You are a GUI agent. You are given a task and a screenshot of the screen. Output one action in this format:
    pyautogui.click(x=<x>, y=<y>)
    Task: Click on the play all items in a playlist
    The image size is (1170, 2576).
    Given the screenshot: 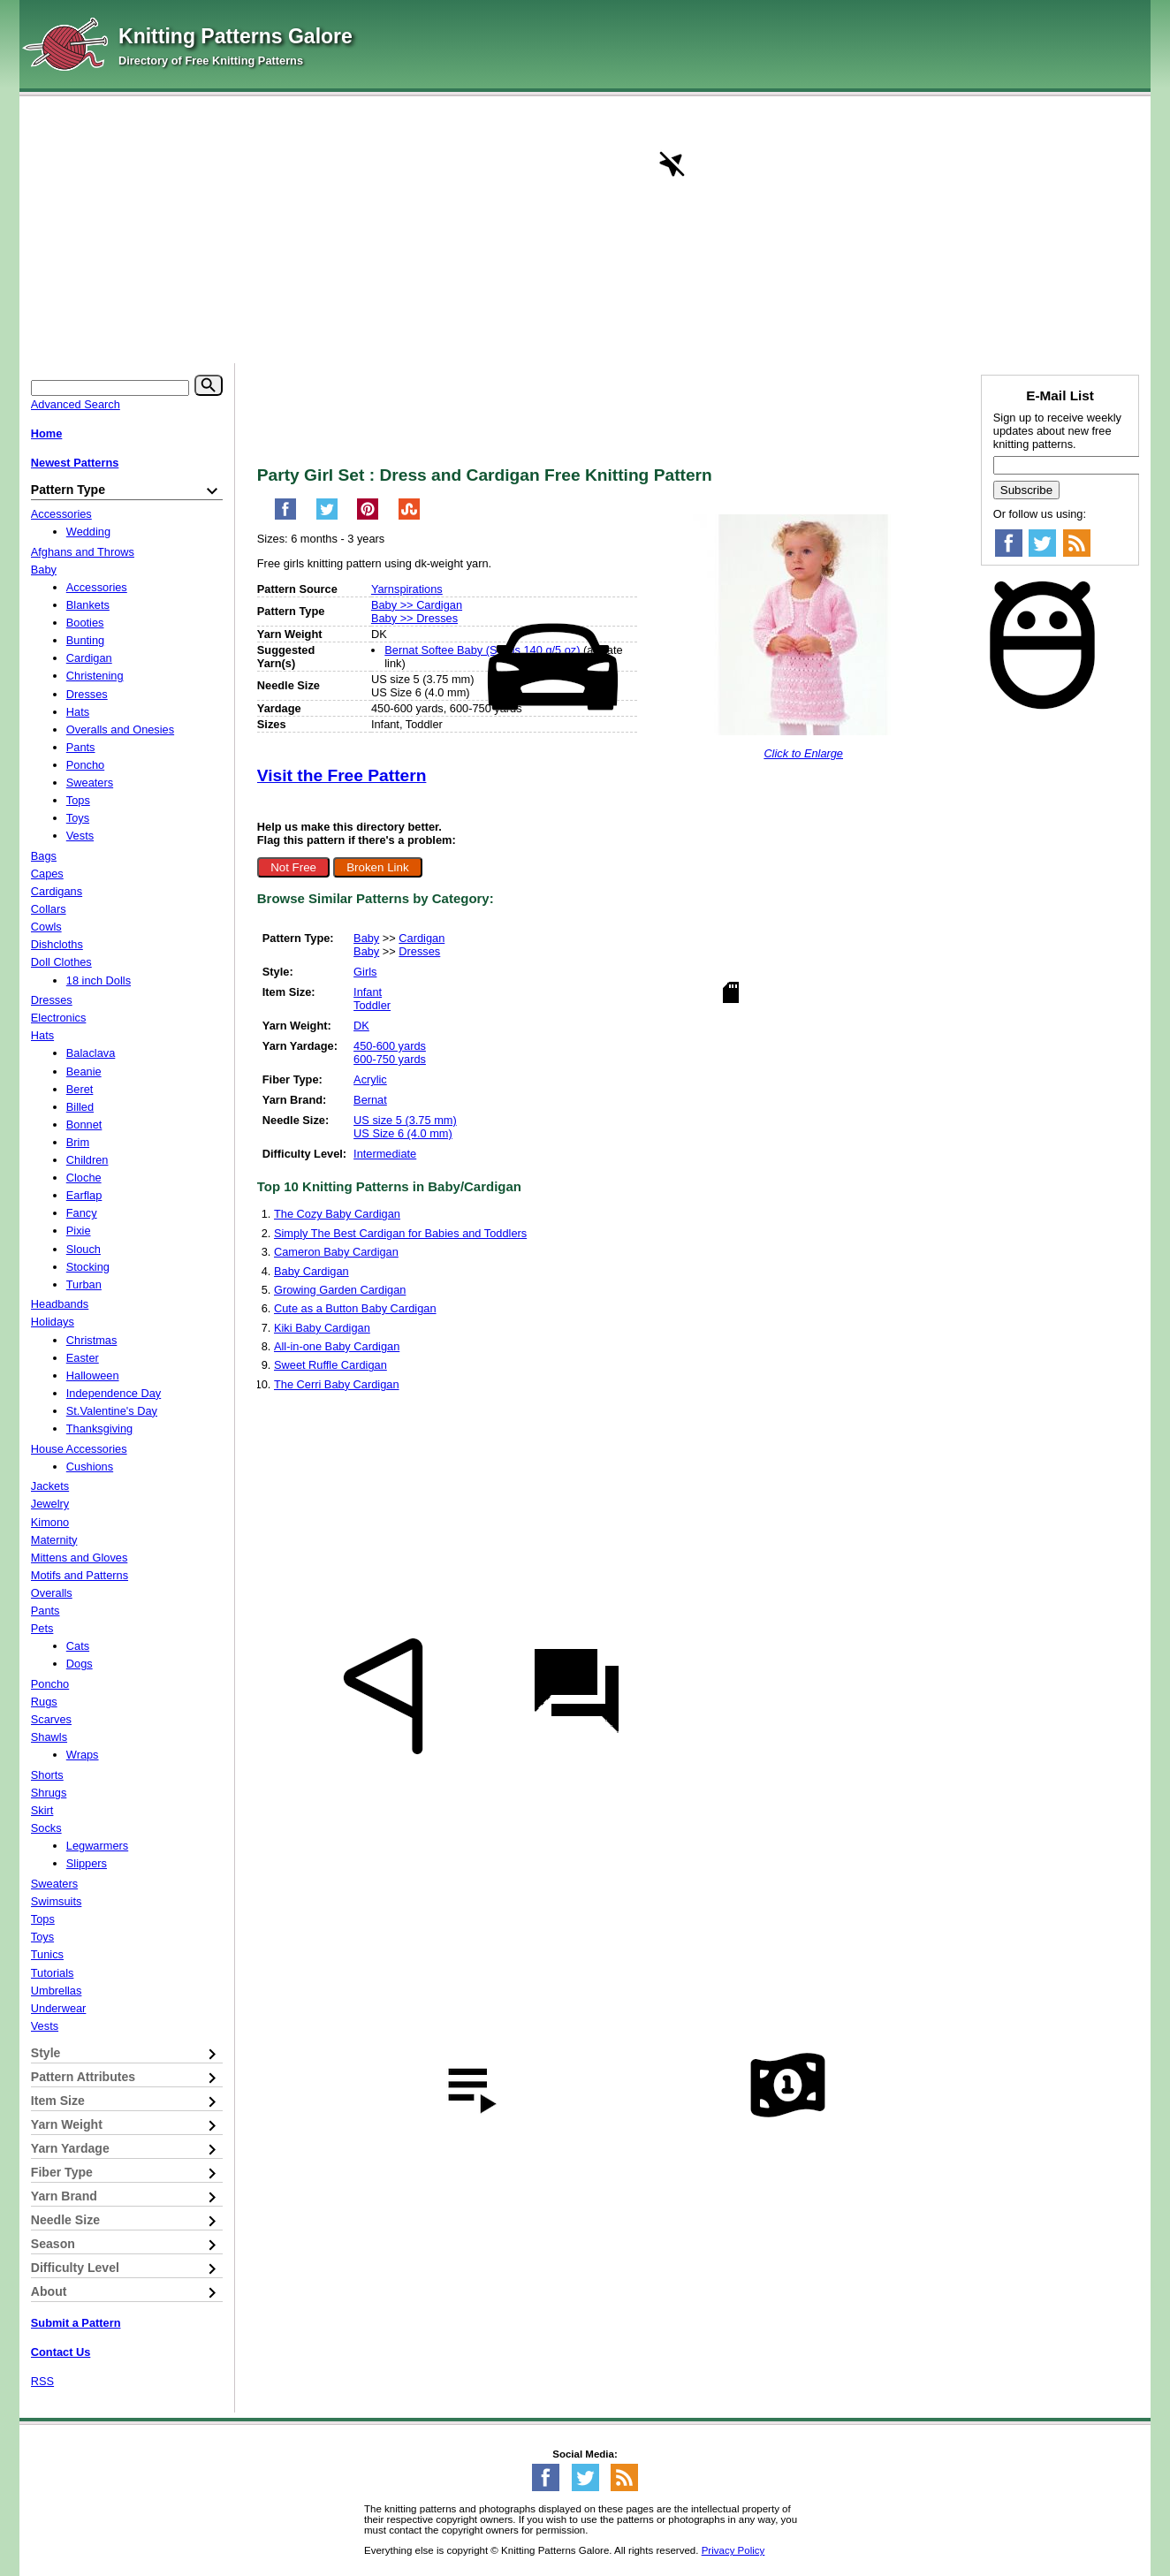 What is the action you would take?
    pyautogui.click(x=474, y=2087)
    